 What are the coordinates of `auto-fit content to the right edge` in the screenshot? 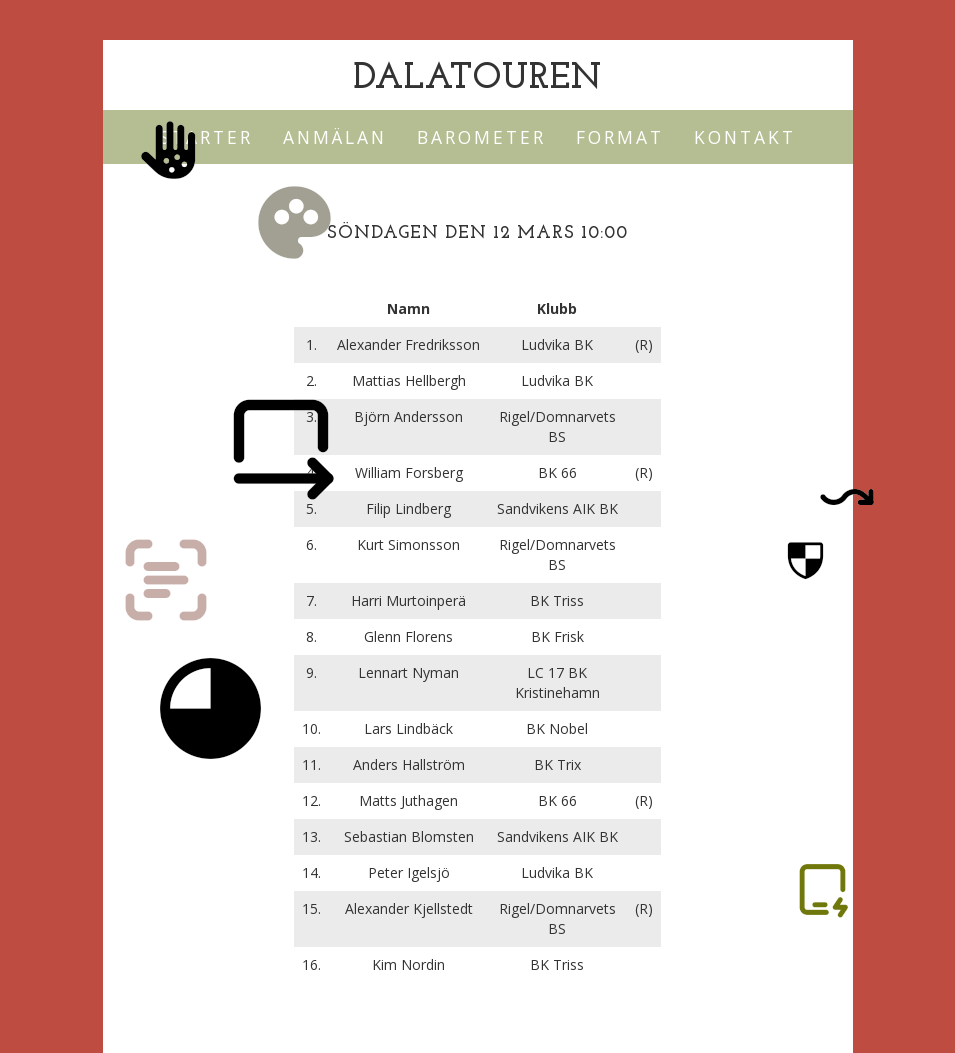 It's located at (281, 447).